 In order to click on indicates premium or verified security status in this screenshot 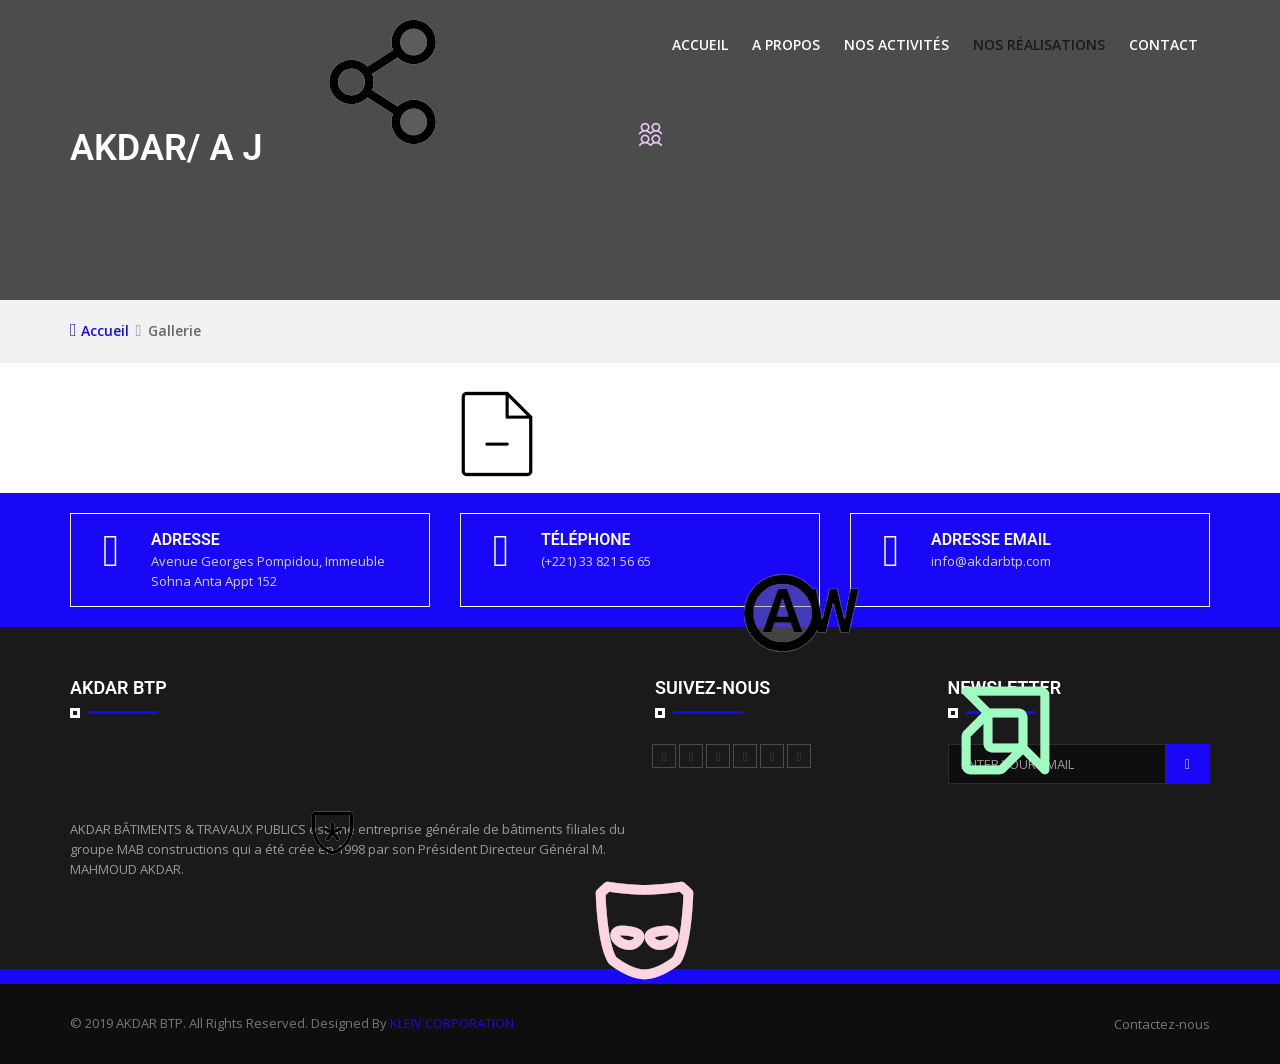, I will do `click(332, 830)`.